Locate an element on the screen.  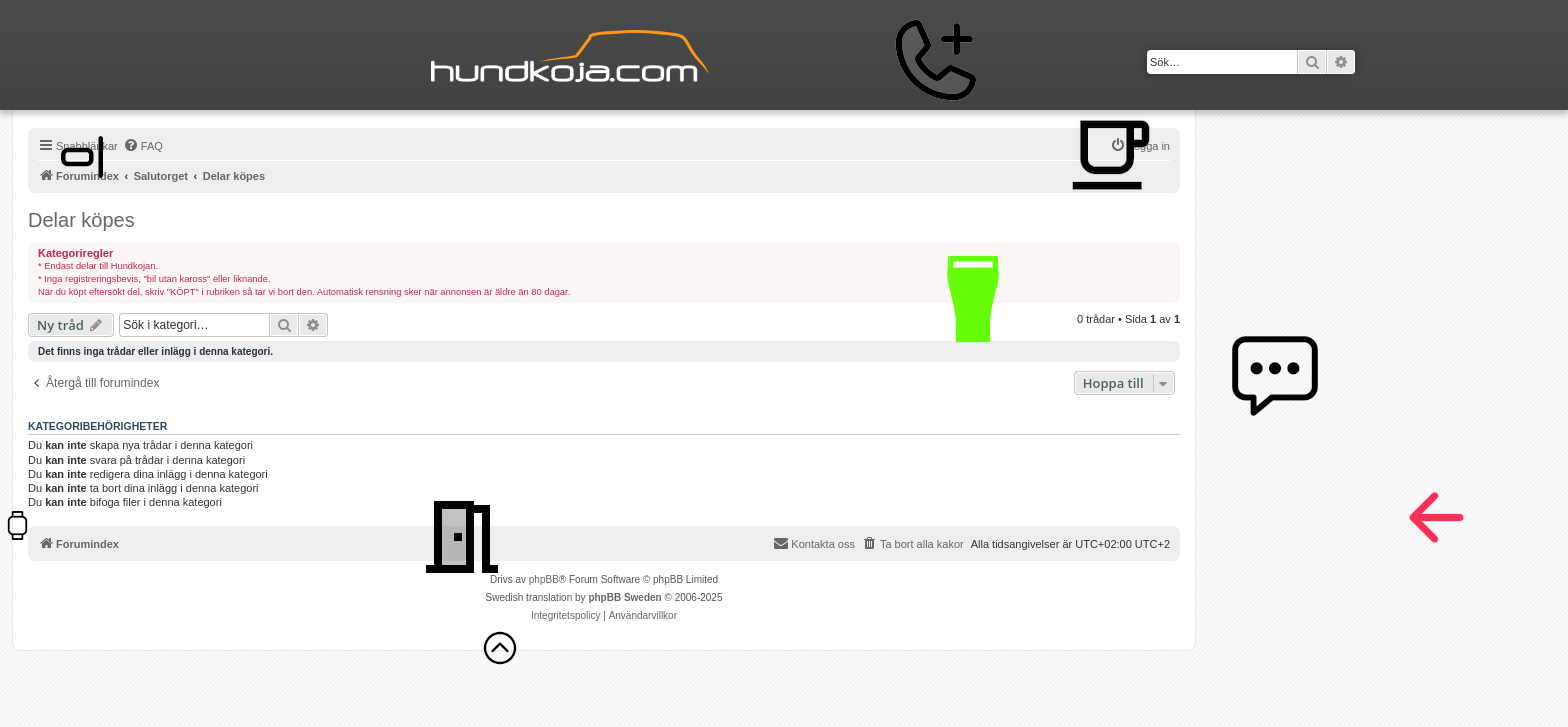
open chat or messaging is located at coordinates (1275, 376).